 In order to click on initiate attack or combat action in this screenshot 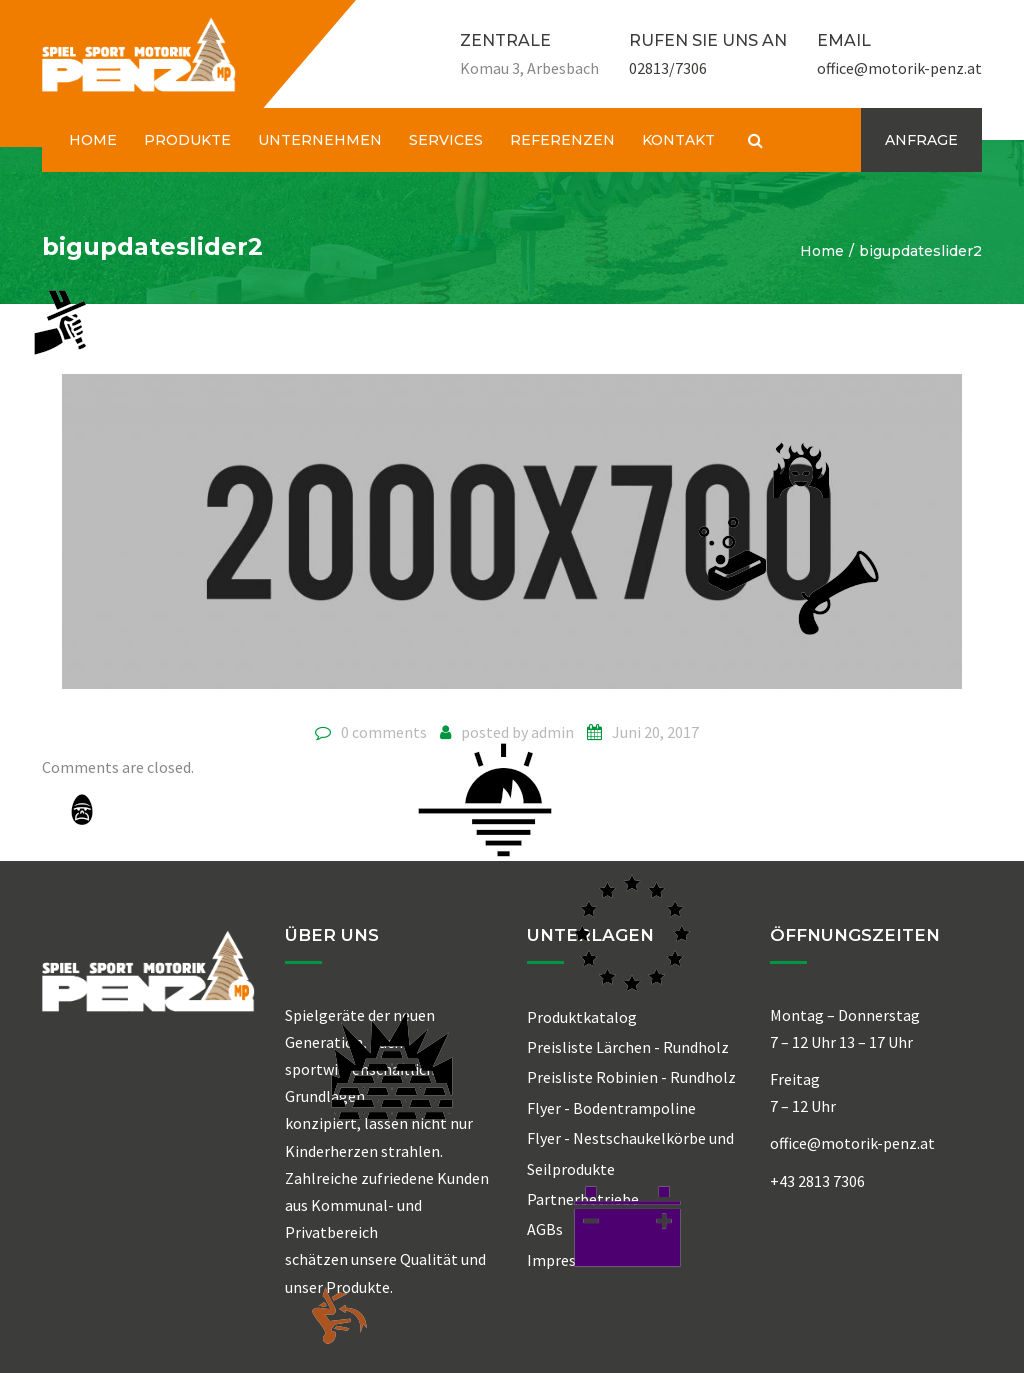, I will do `click(66, 322)`.